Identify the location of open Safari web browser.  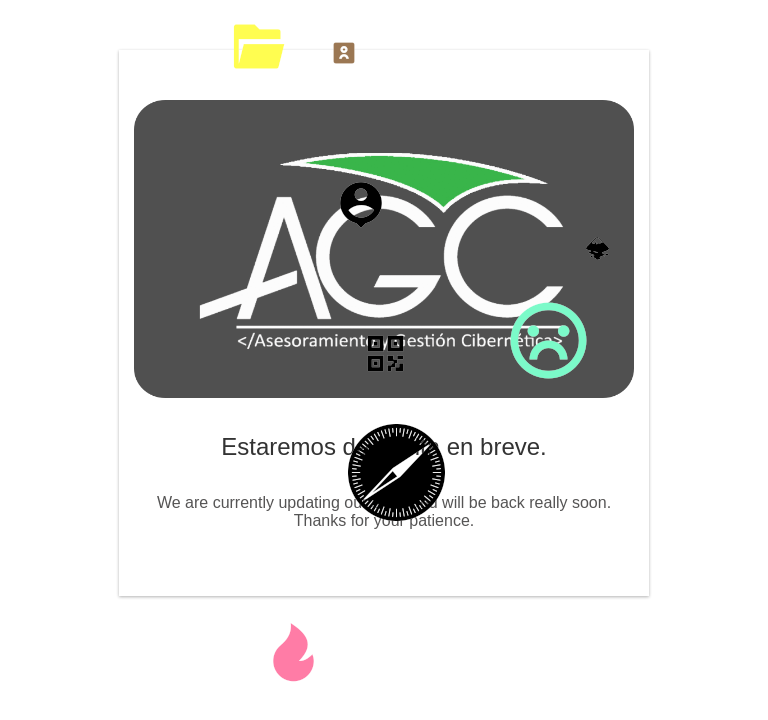
(396, 472).